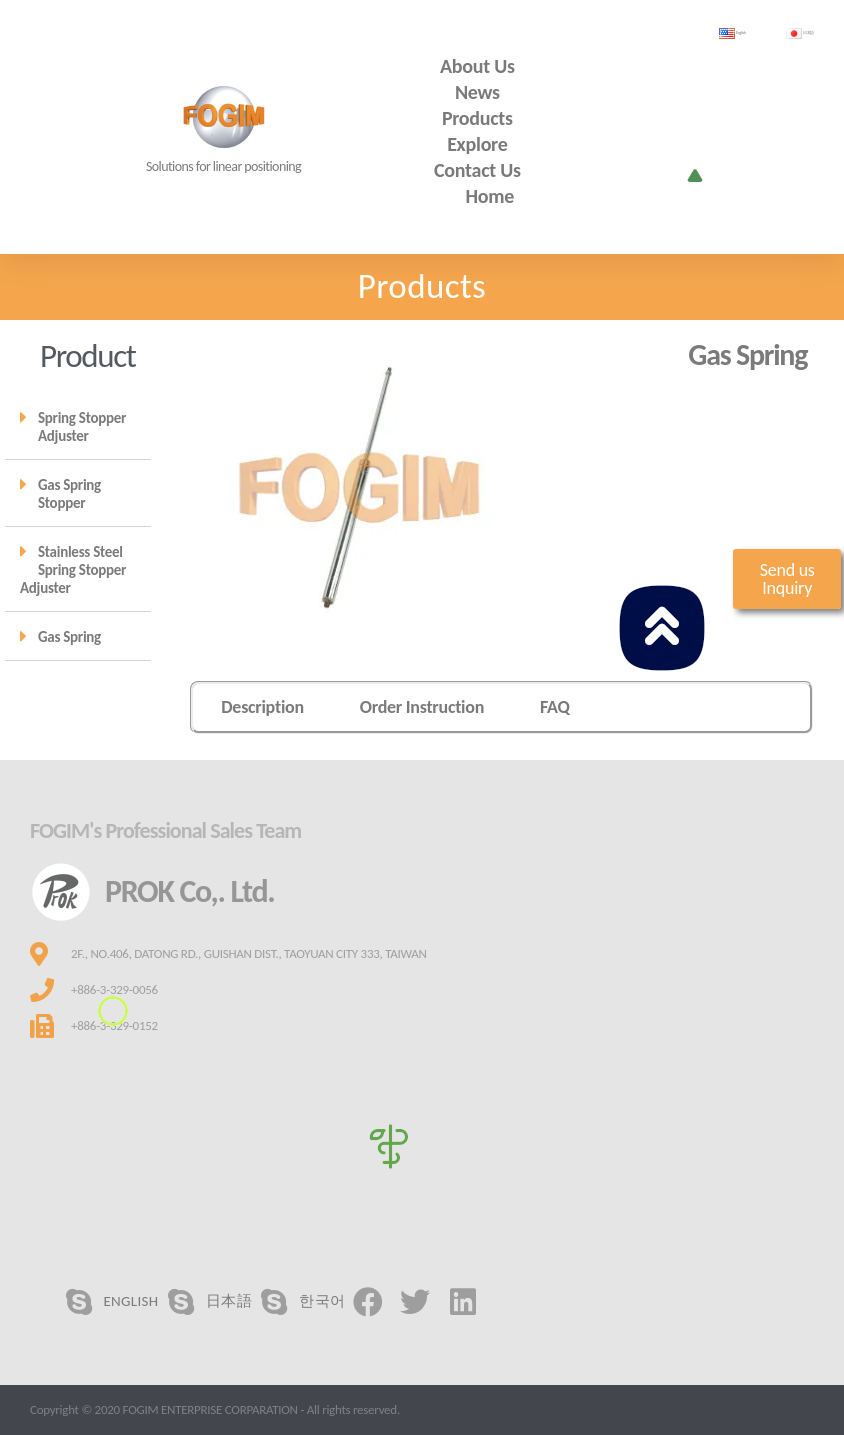 The width and height of the screenshot is (844, 1435). I want to click on indicates dry clean only care instruction, so click(113, 1011).